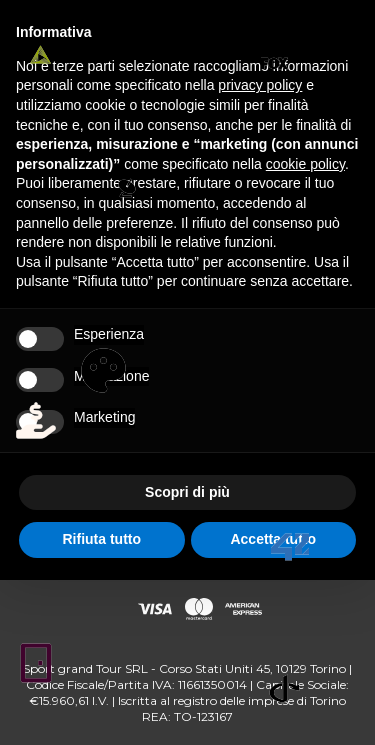  I want to click on 42 coding school logo, so click(290, 547).